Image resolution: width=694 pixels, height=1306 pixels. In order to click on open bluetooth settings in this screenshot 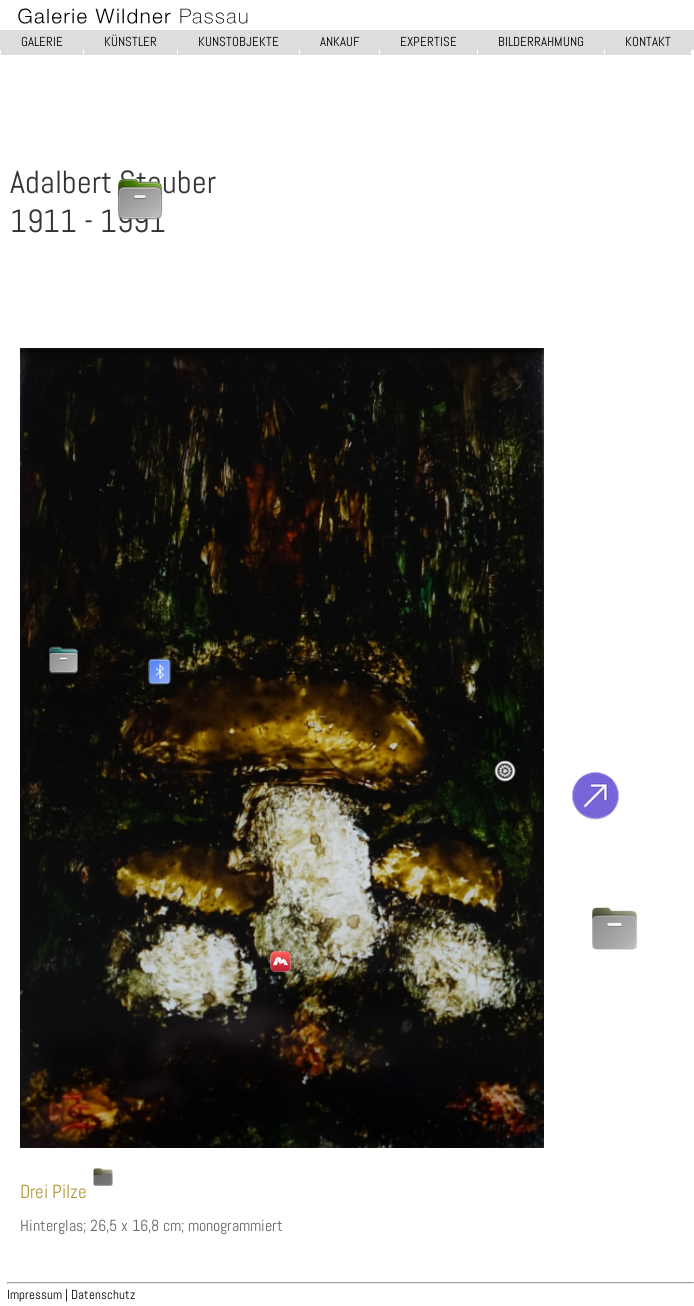, I will do `click(159, 671)`.